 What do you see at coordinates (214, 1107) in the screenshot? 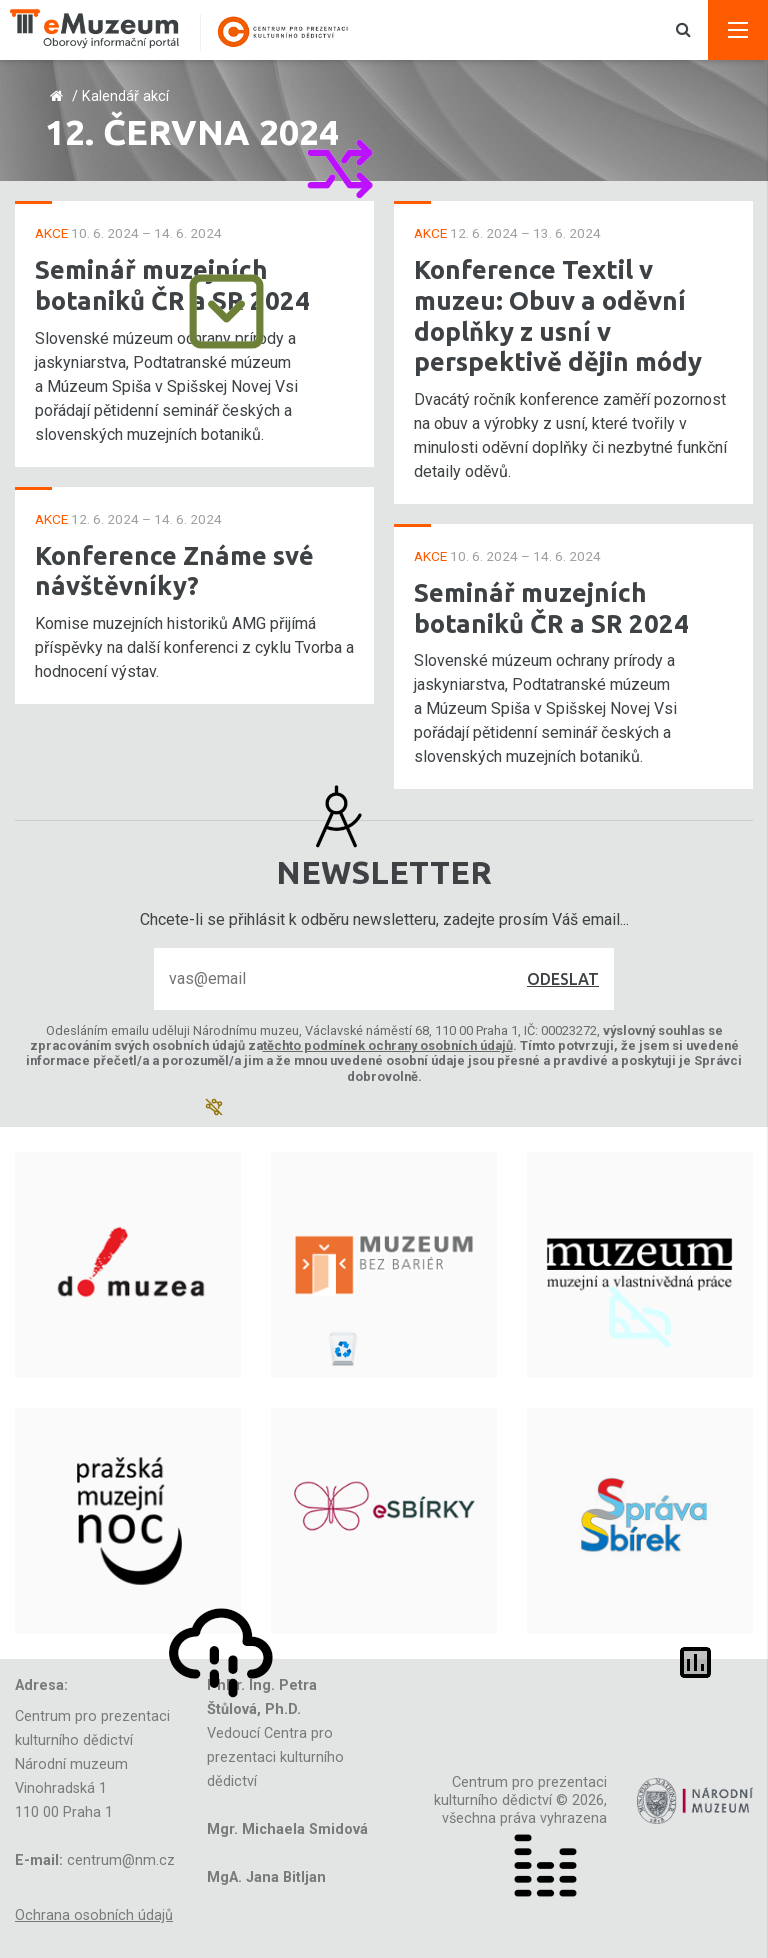
I see `disable polygon drawing tool` at bounding box center [214, 1107].